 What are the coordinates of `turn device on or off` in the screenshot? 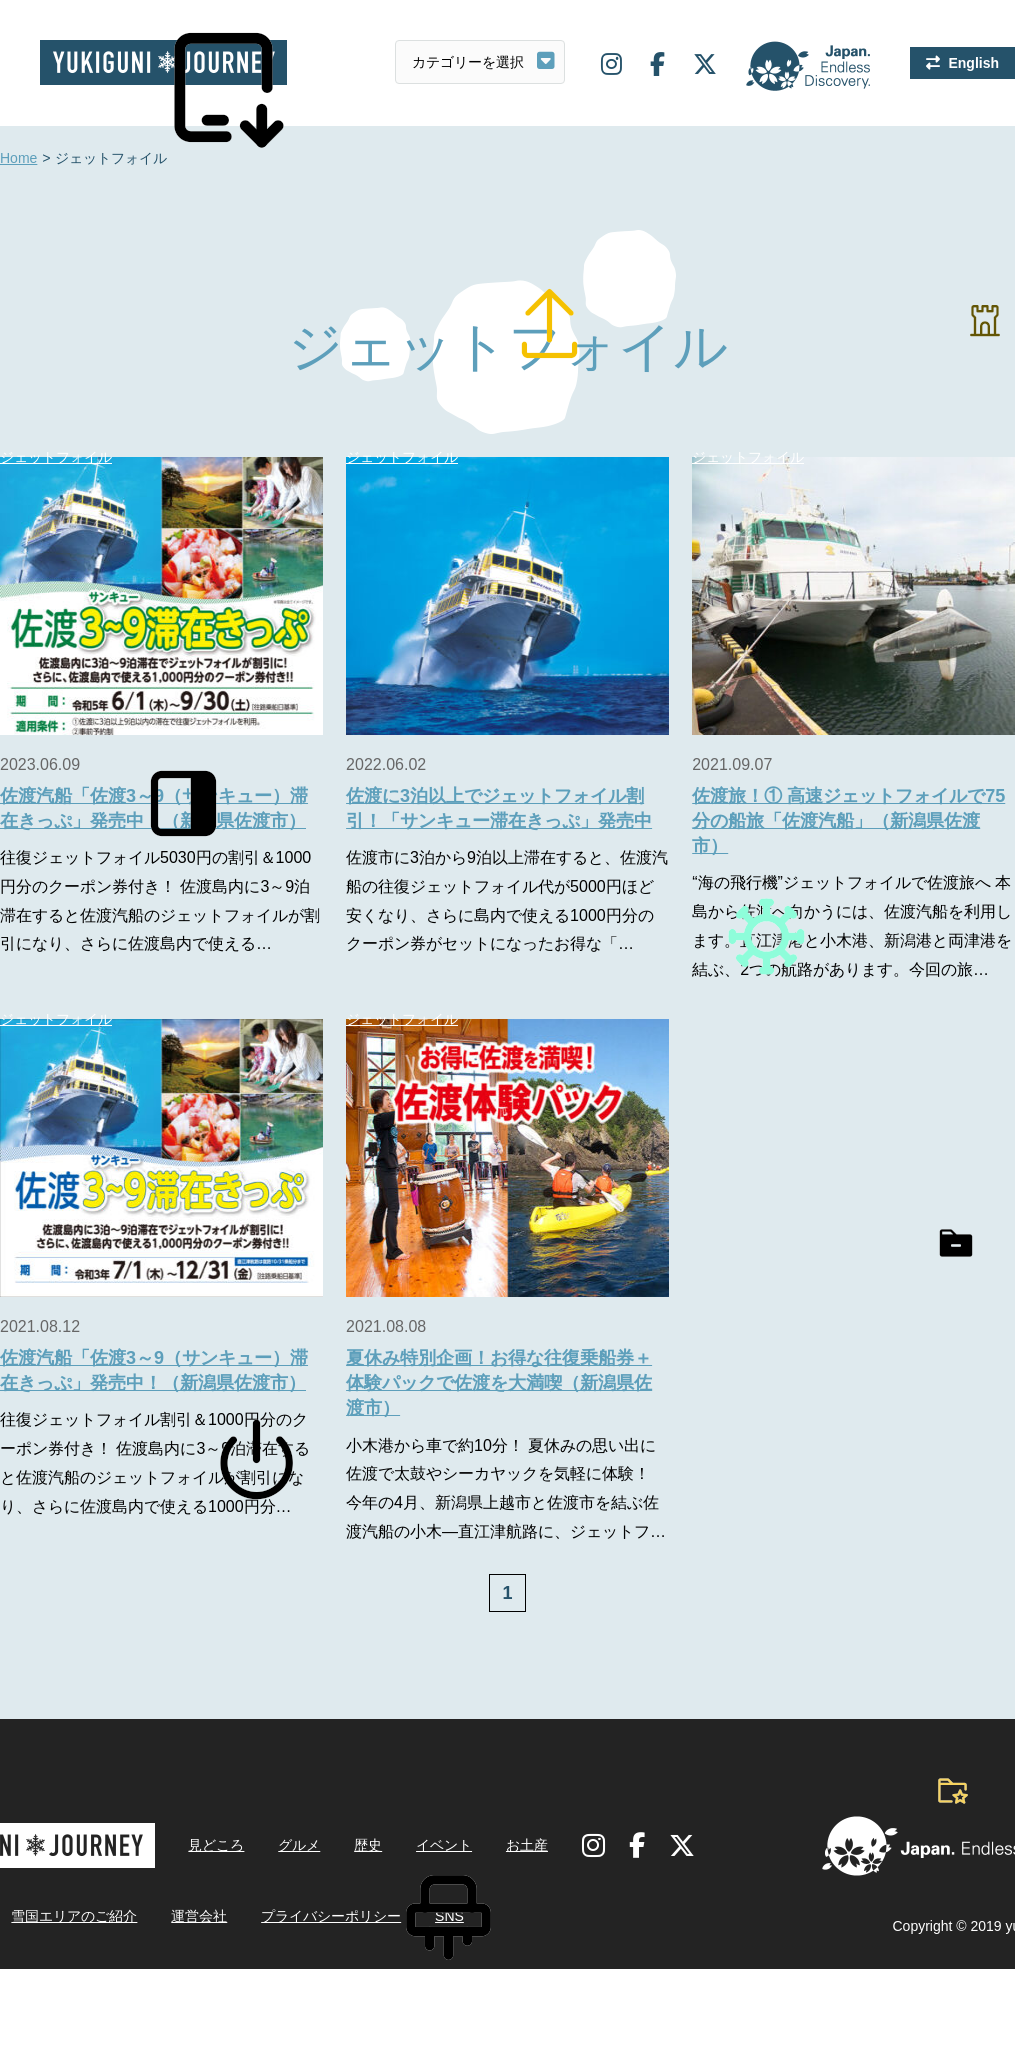 It's located at (256, 1459).